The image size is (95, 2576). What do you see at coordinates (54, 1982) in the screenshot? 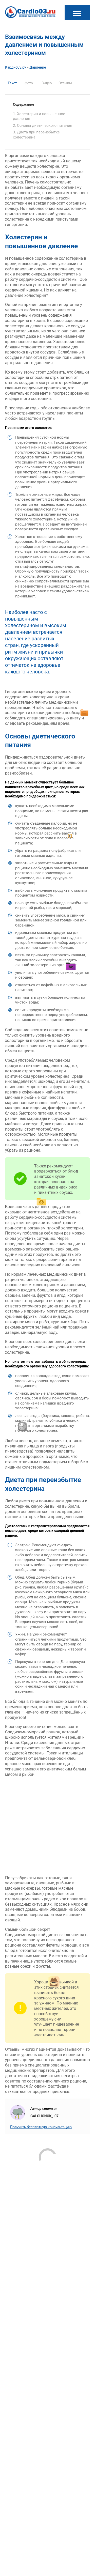
I see `open d-spy application for debugging d-bus` at bounding box center [54, 1982].